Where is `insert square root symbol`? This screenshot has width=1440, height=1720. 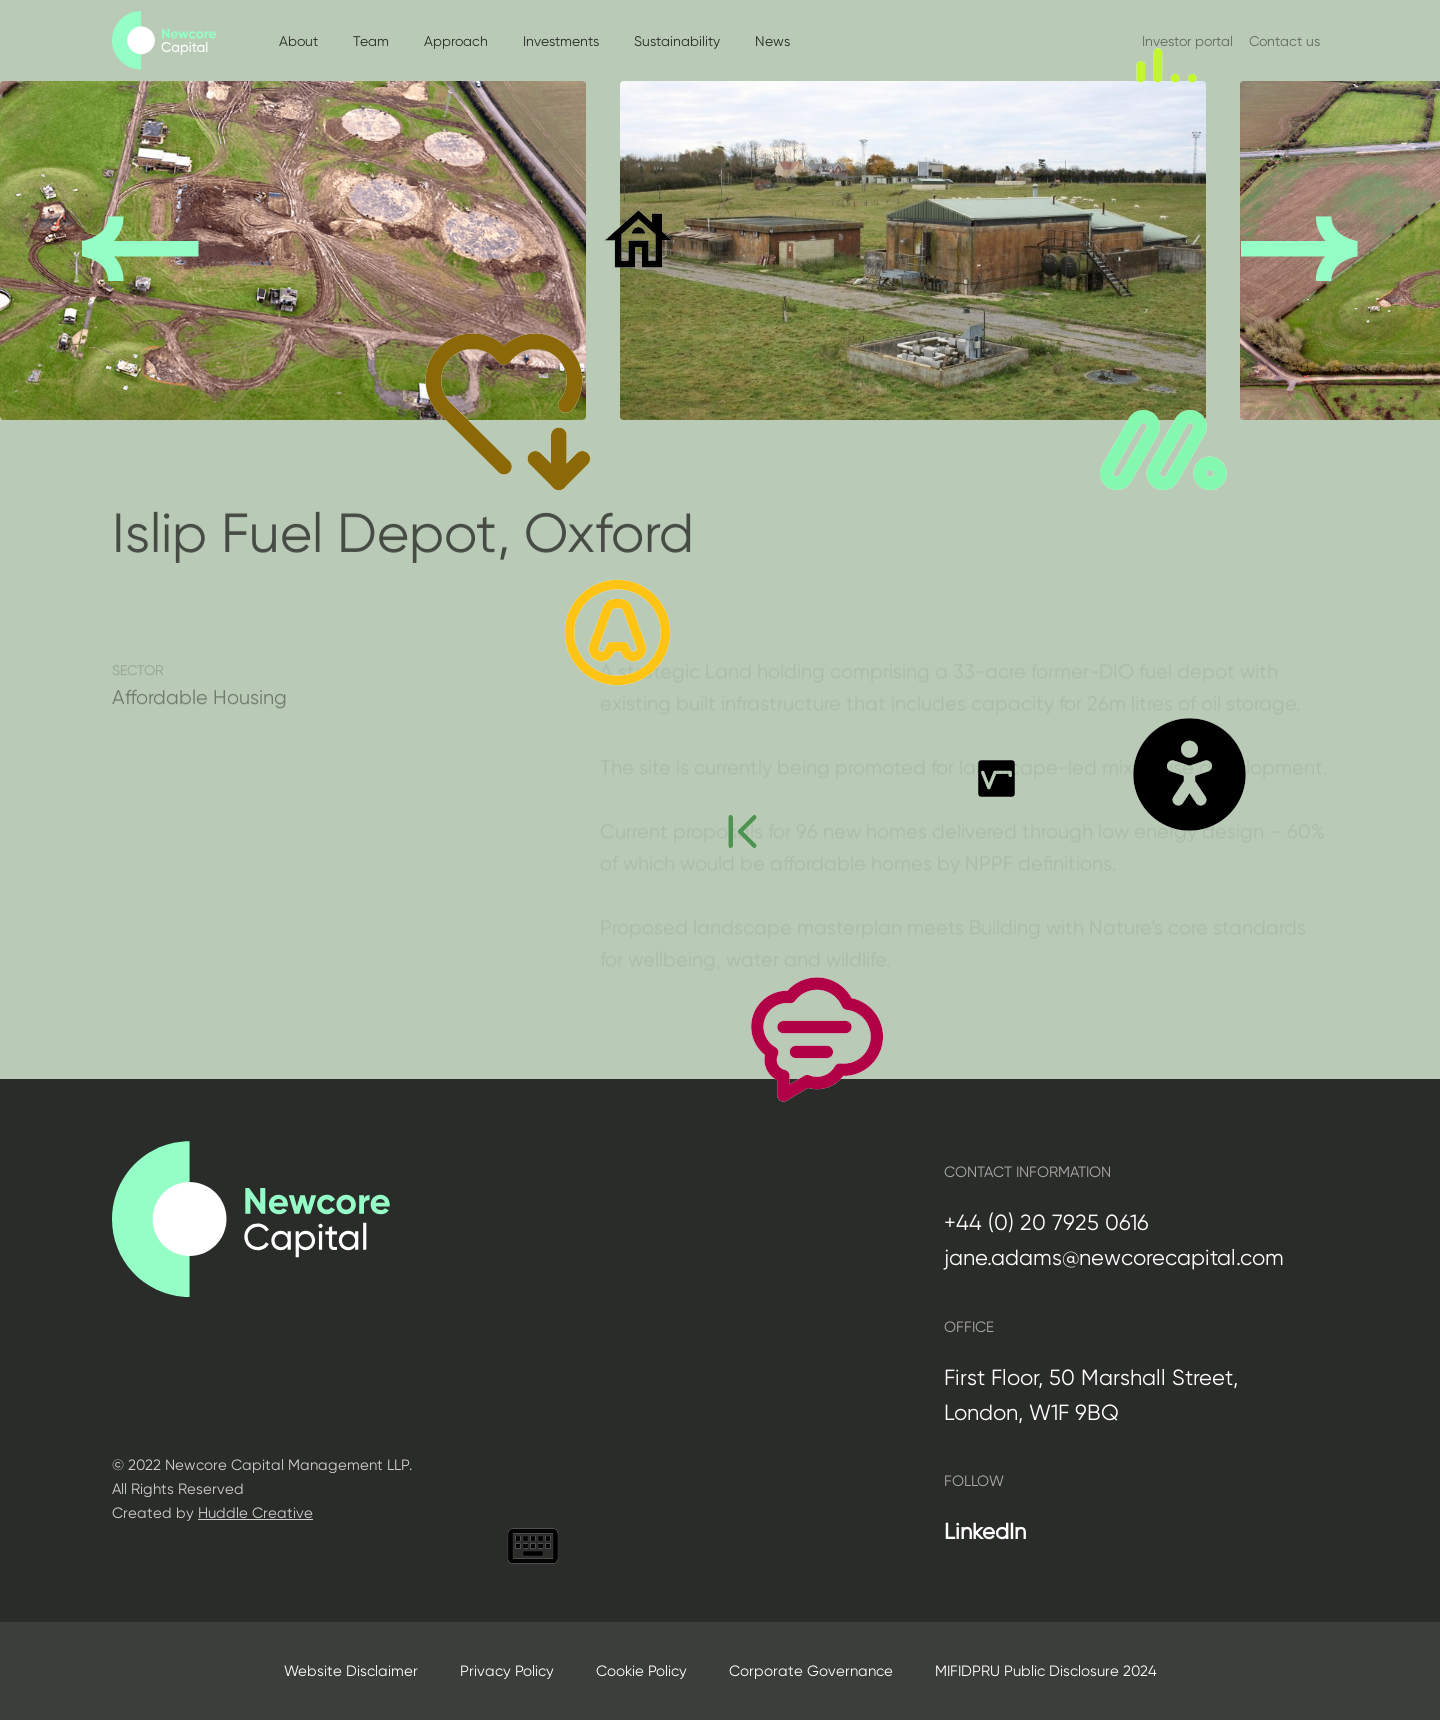
insert square root symbol is located at coordinates (996, 778).